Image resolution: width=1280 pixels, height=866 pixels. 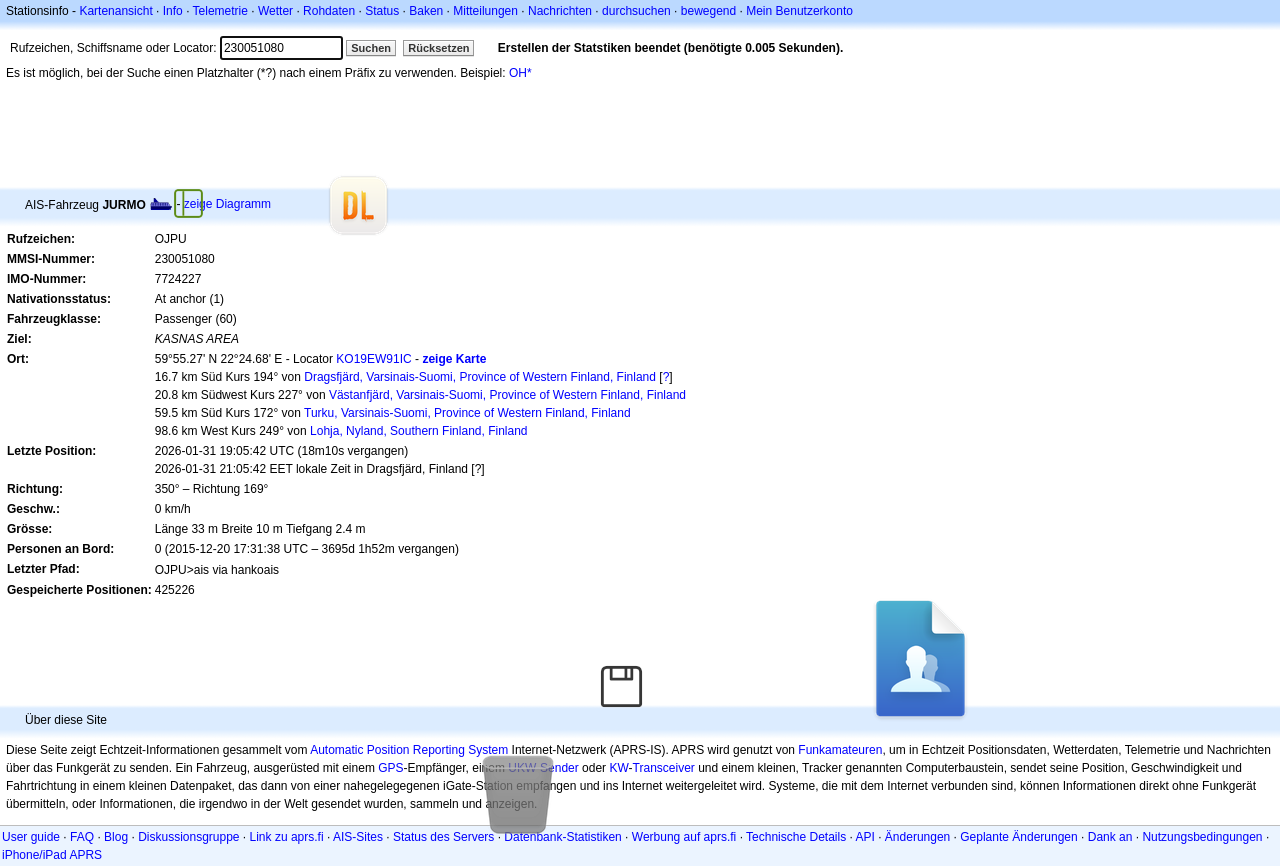 What do you see at coordinates (621, 686) in the screenshot?
I see `save file to disk` at bounding box center [621, 686].